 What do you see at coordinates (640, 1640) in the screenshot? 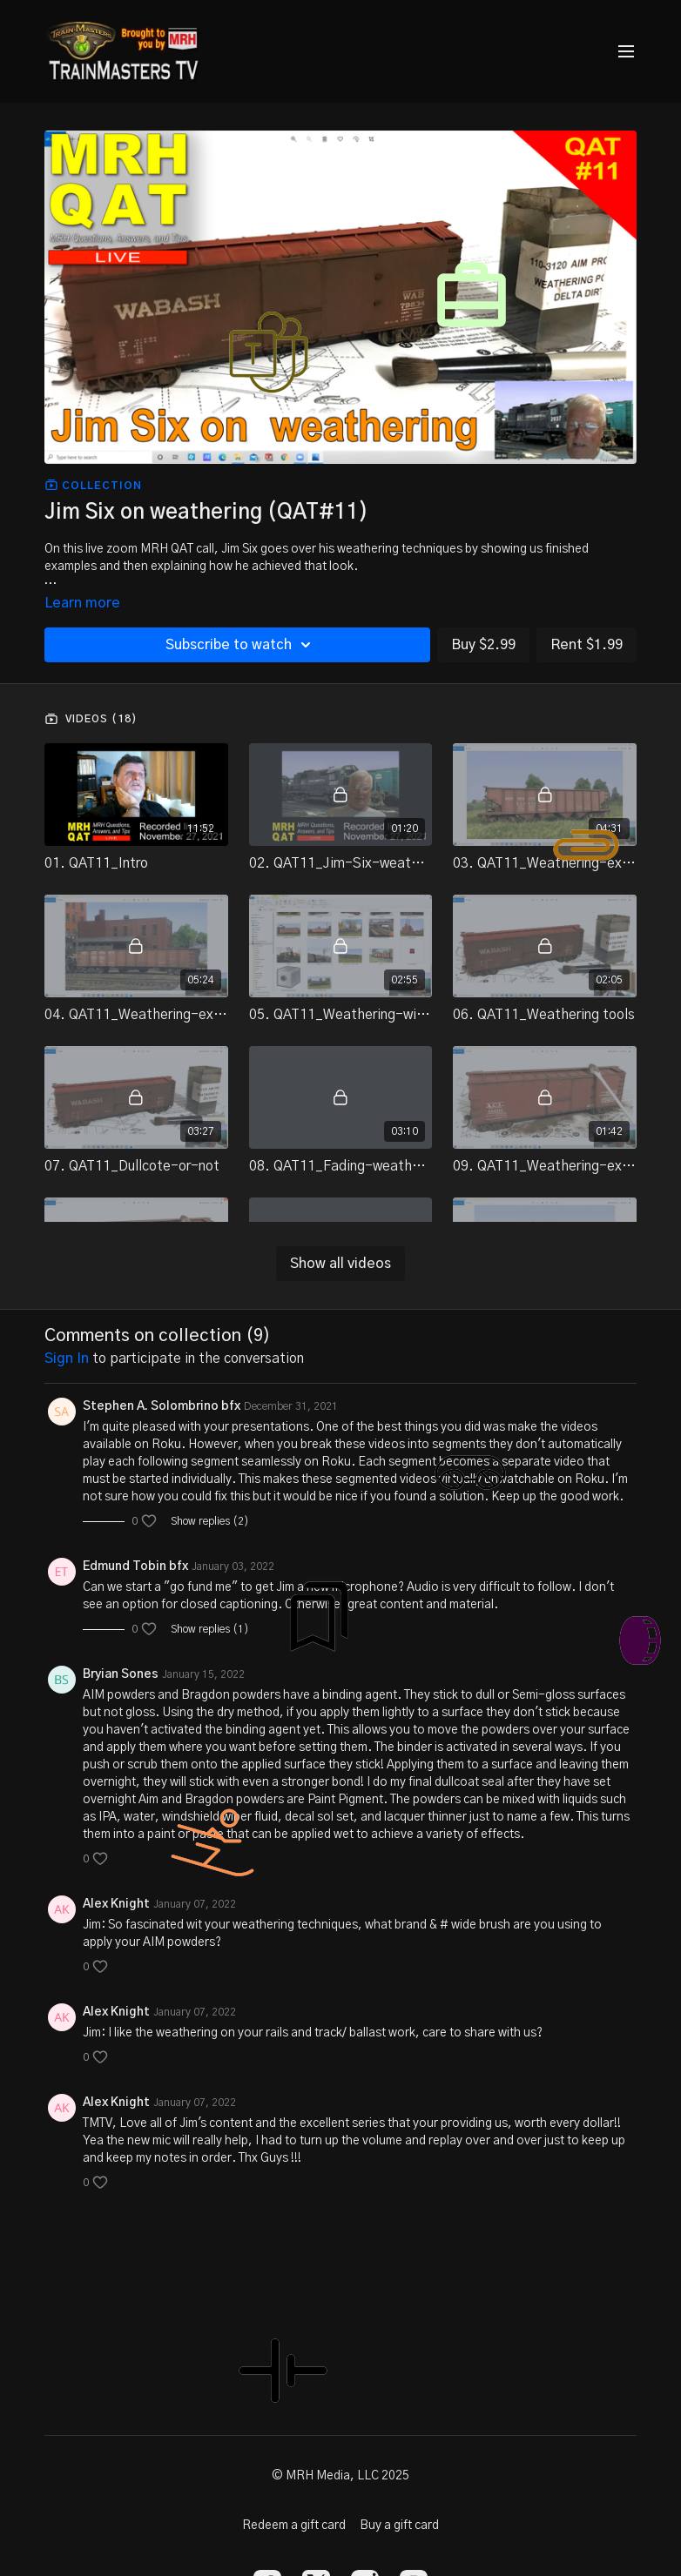
I see `view coin or currency balance` at bounding box center [640, 1640].